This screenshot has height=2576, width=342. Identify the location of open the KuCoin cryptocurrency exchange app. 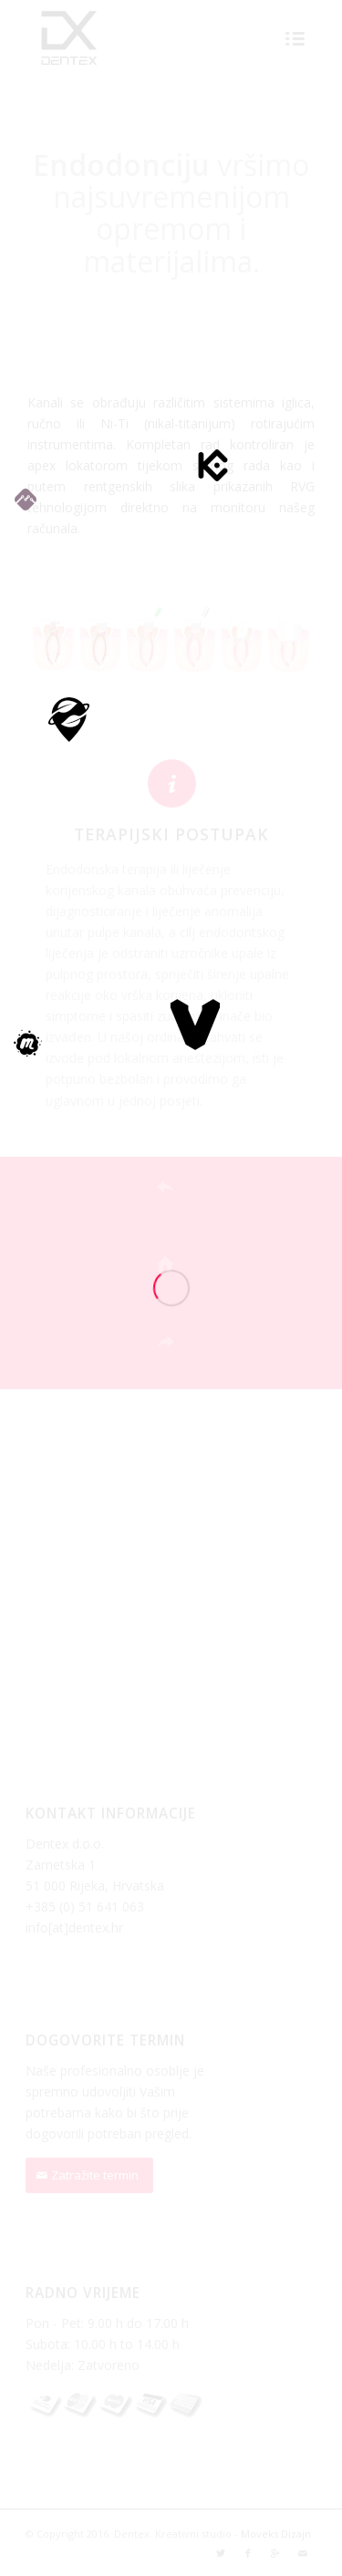
(212, 465).